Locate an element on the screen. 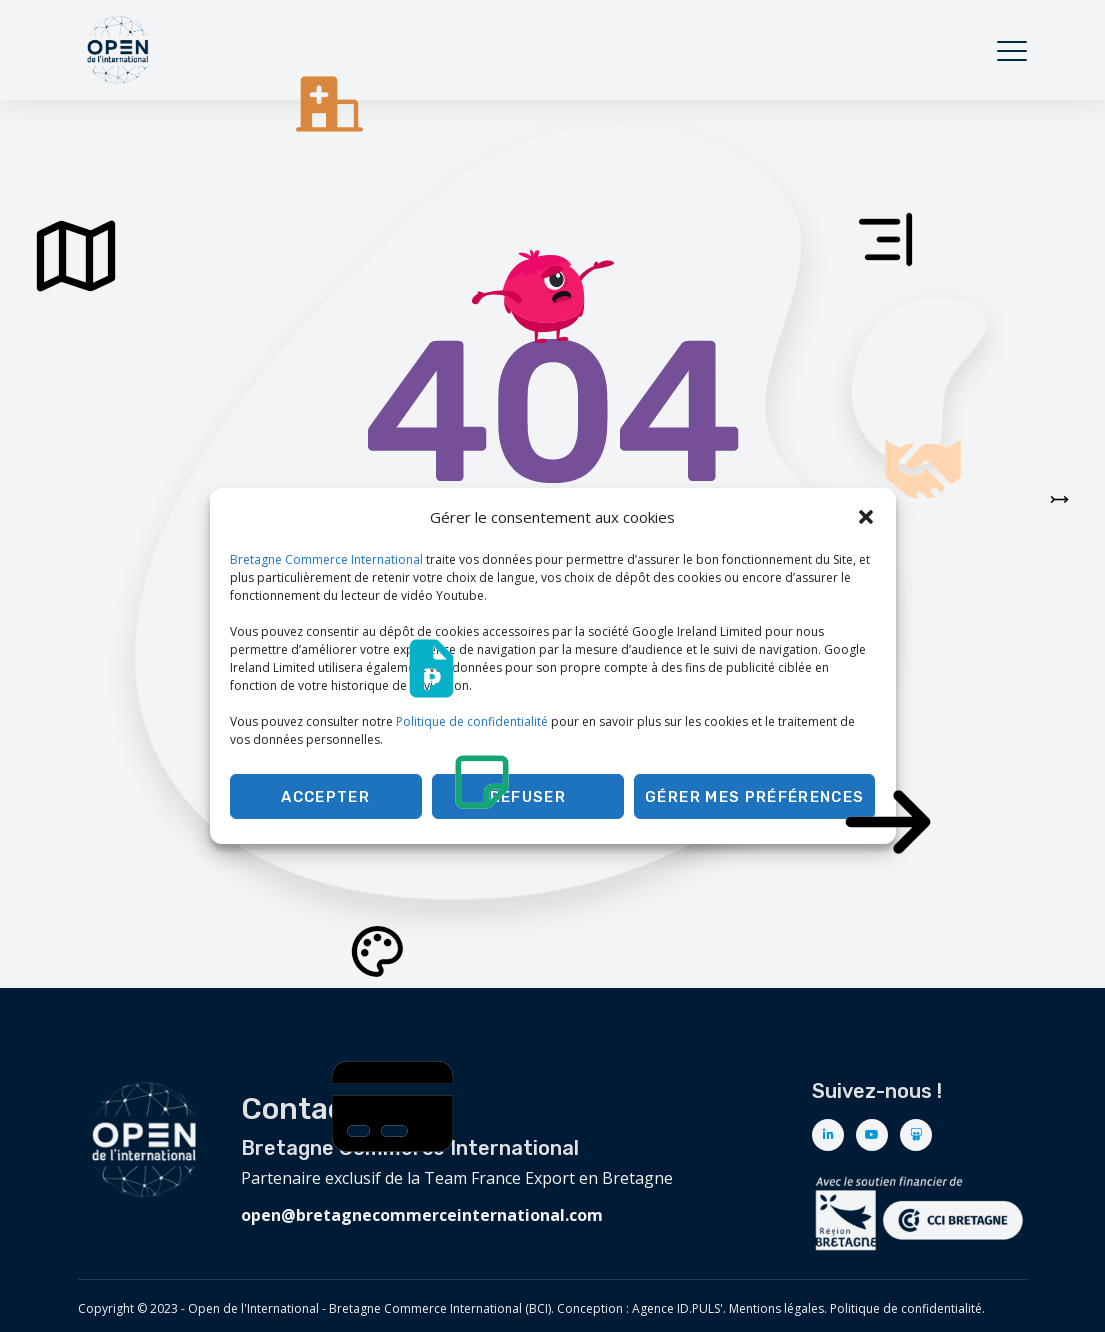 This screenshot has height=1332, width=1105. open a PowerPoint presentation file is located at coordinates (431, 668).